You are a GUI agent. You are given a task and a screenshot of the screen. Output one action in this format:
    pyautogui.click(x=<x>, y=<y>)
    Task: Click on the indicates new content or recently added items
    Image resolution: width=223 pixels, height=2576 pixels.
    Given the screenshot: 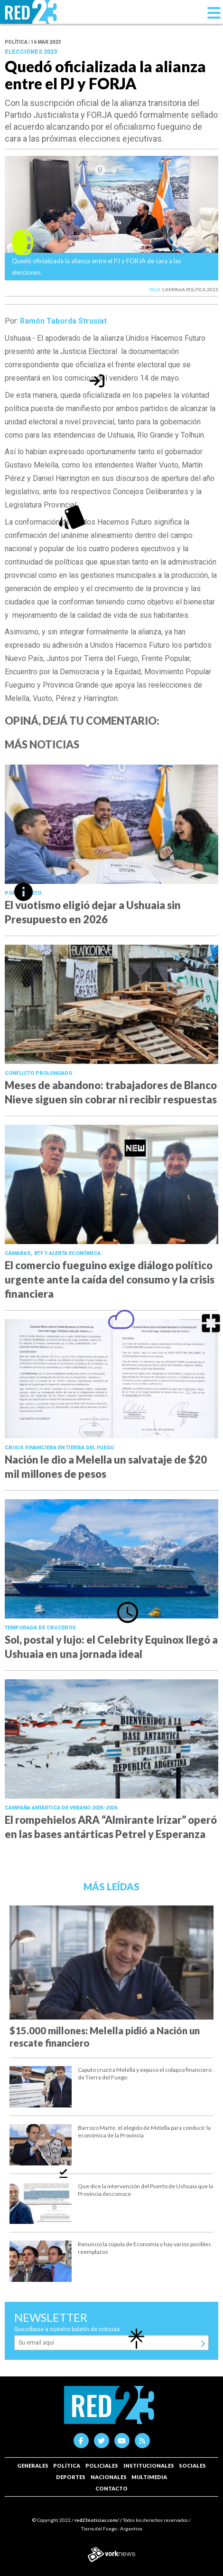 What is the action you would take?
    pyautogui.click(x=135, y=1148)
    